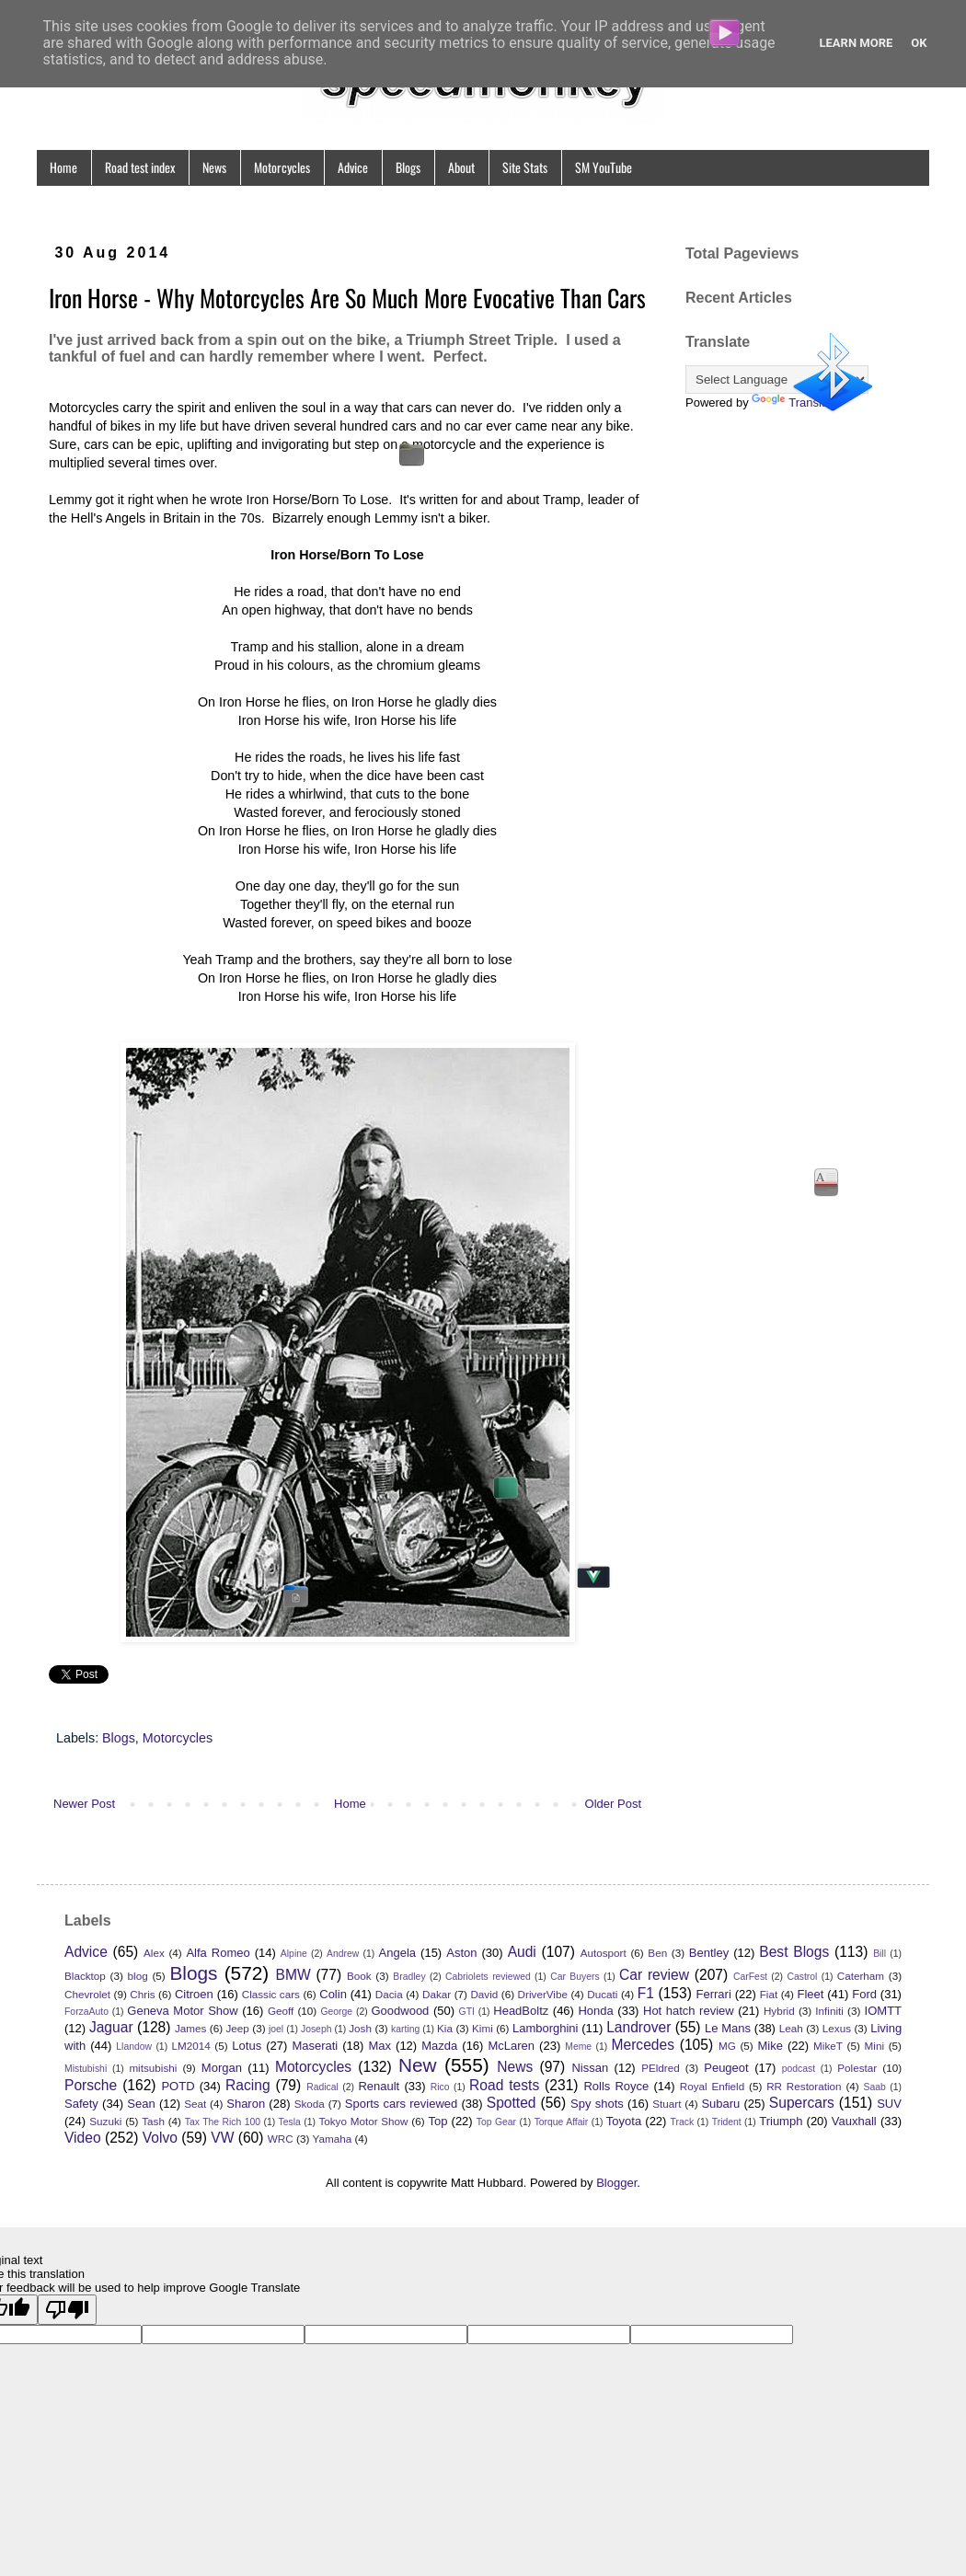 The image size is (966, 2576). Describe the element at coordinates (593, 1576) in the screenshot. I see `open folder containing vue.js project files` at that location.